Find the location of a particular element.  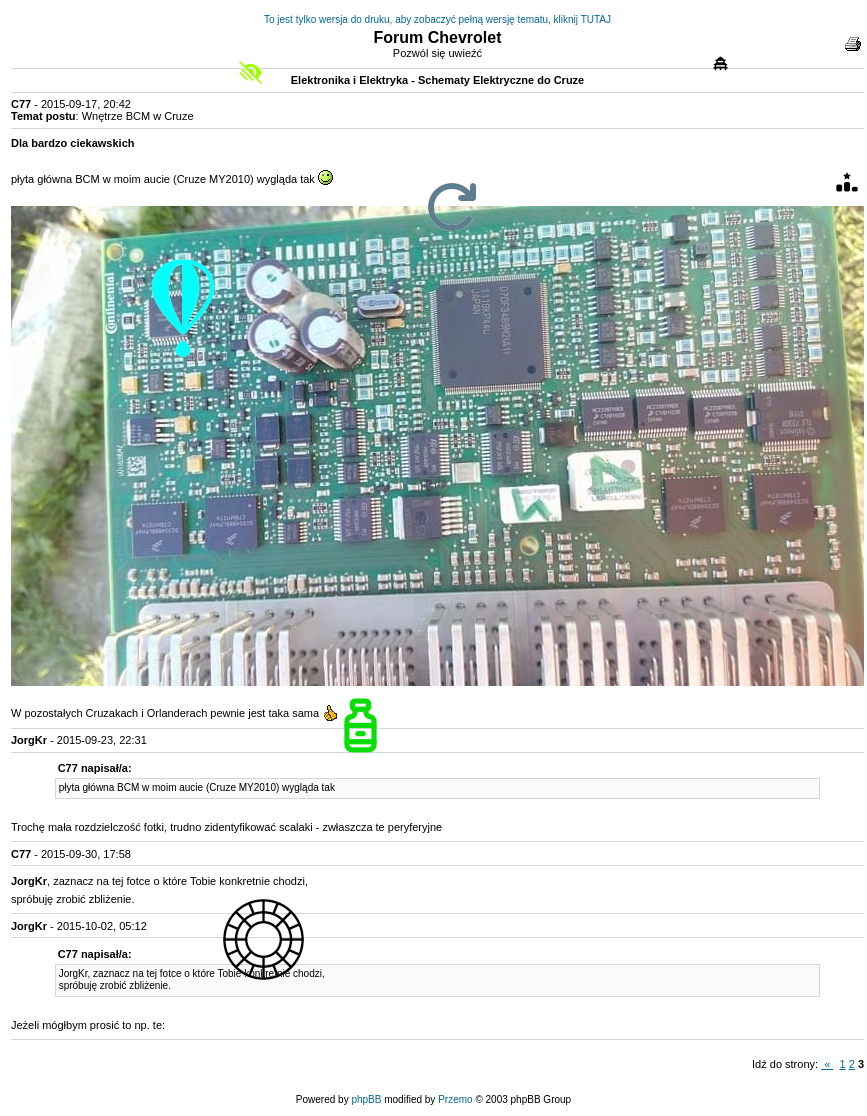

open the VSCO app is located at coordinates (263, 939).